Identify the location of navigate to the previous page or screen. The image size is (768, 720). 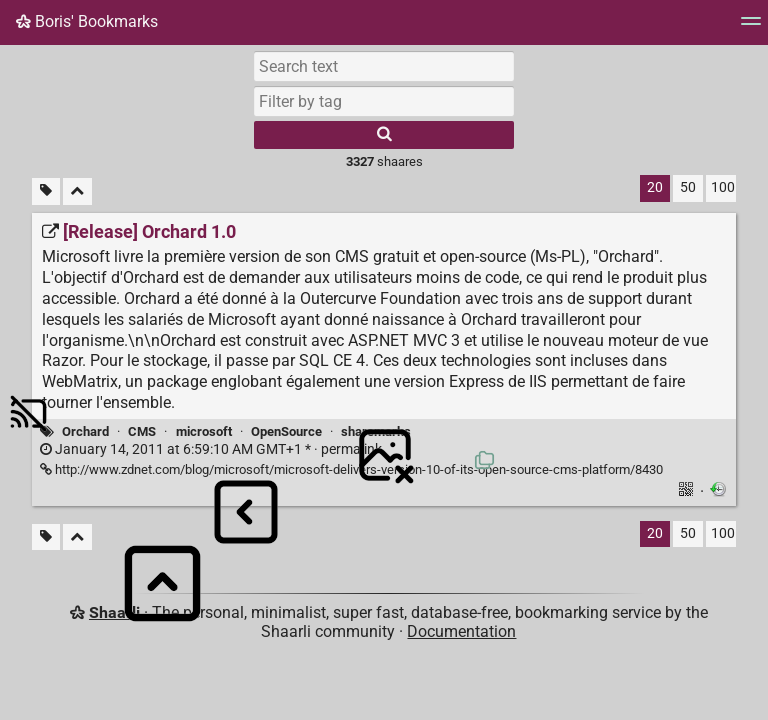
(246, 512).